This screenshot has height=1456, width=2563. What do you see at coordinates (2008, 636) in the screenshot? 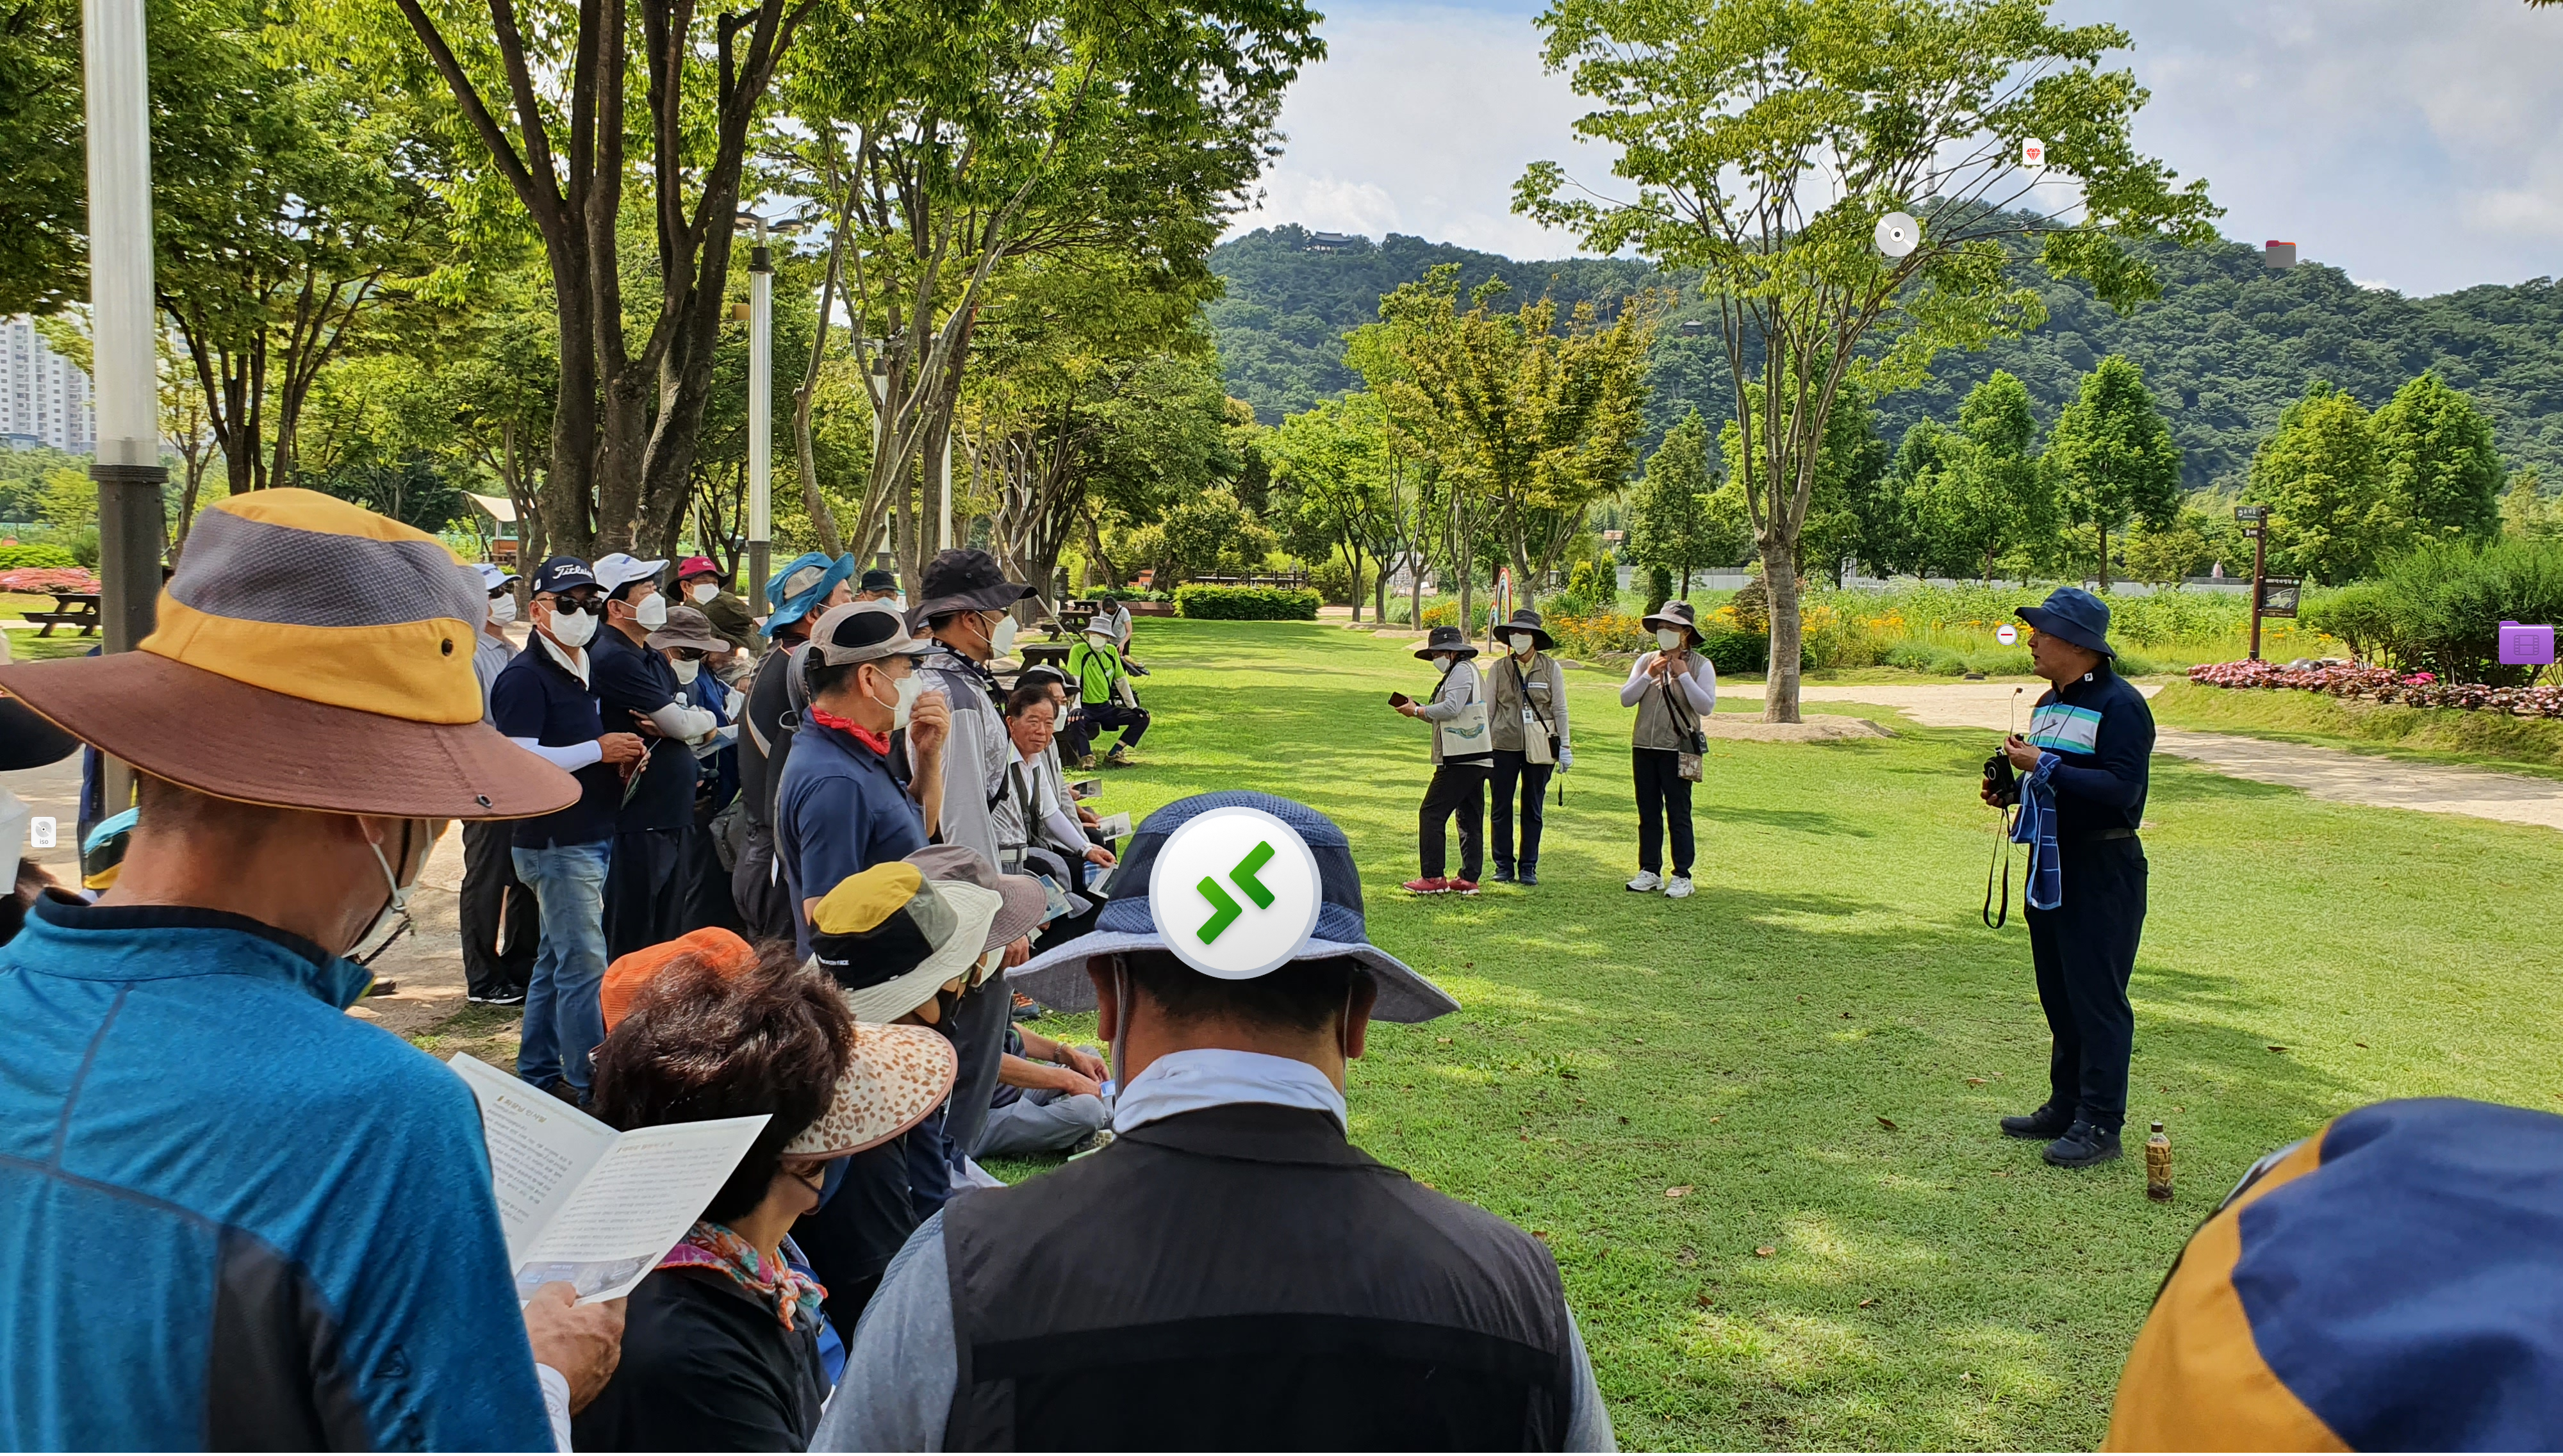
I see `zoom out to see more content` at bounding box center [2008, 636].